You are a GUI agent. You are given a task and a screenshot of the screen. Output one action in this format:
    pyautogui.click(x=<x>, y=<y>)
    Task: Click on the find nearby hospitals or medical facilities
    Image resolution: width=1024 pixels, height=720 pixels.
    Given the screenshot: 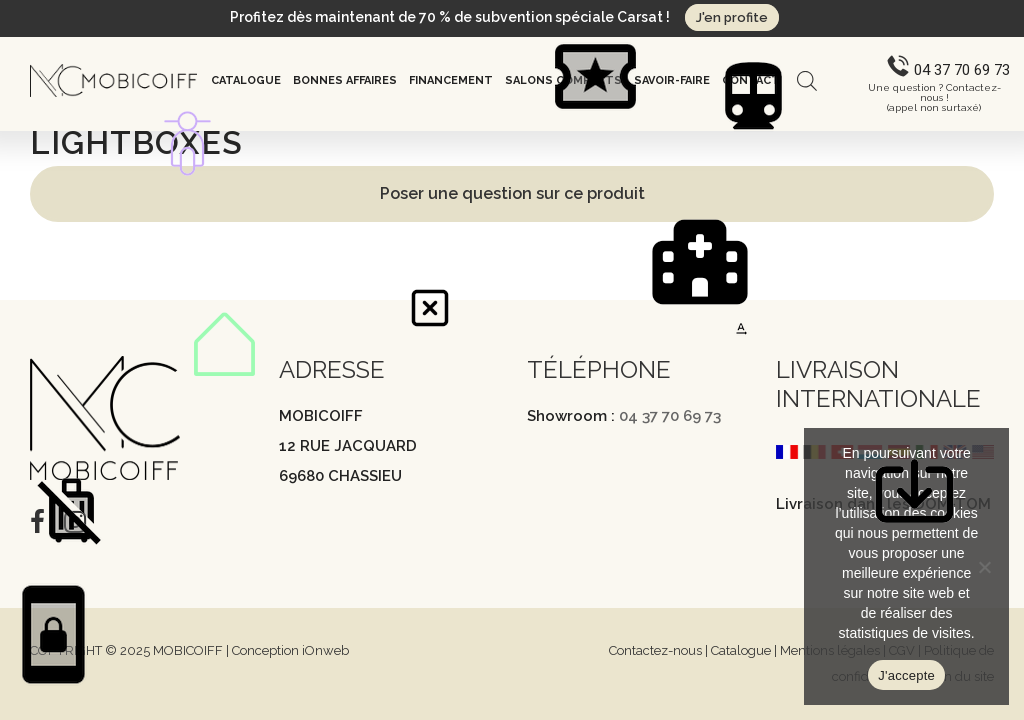 What is the action you would take?
    pyautogui.click(x=700, y=262)
    